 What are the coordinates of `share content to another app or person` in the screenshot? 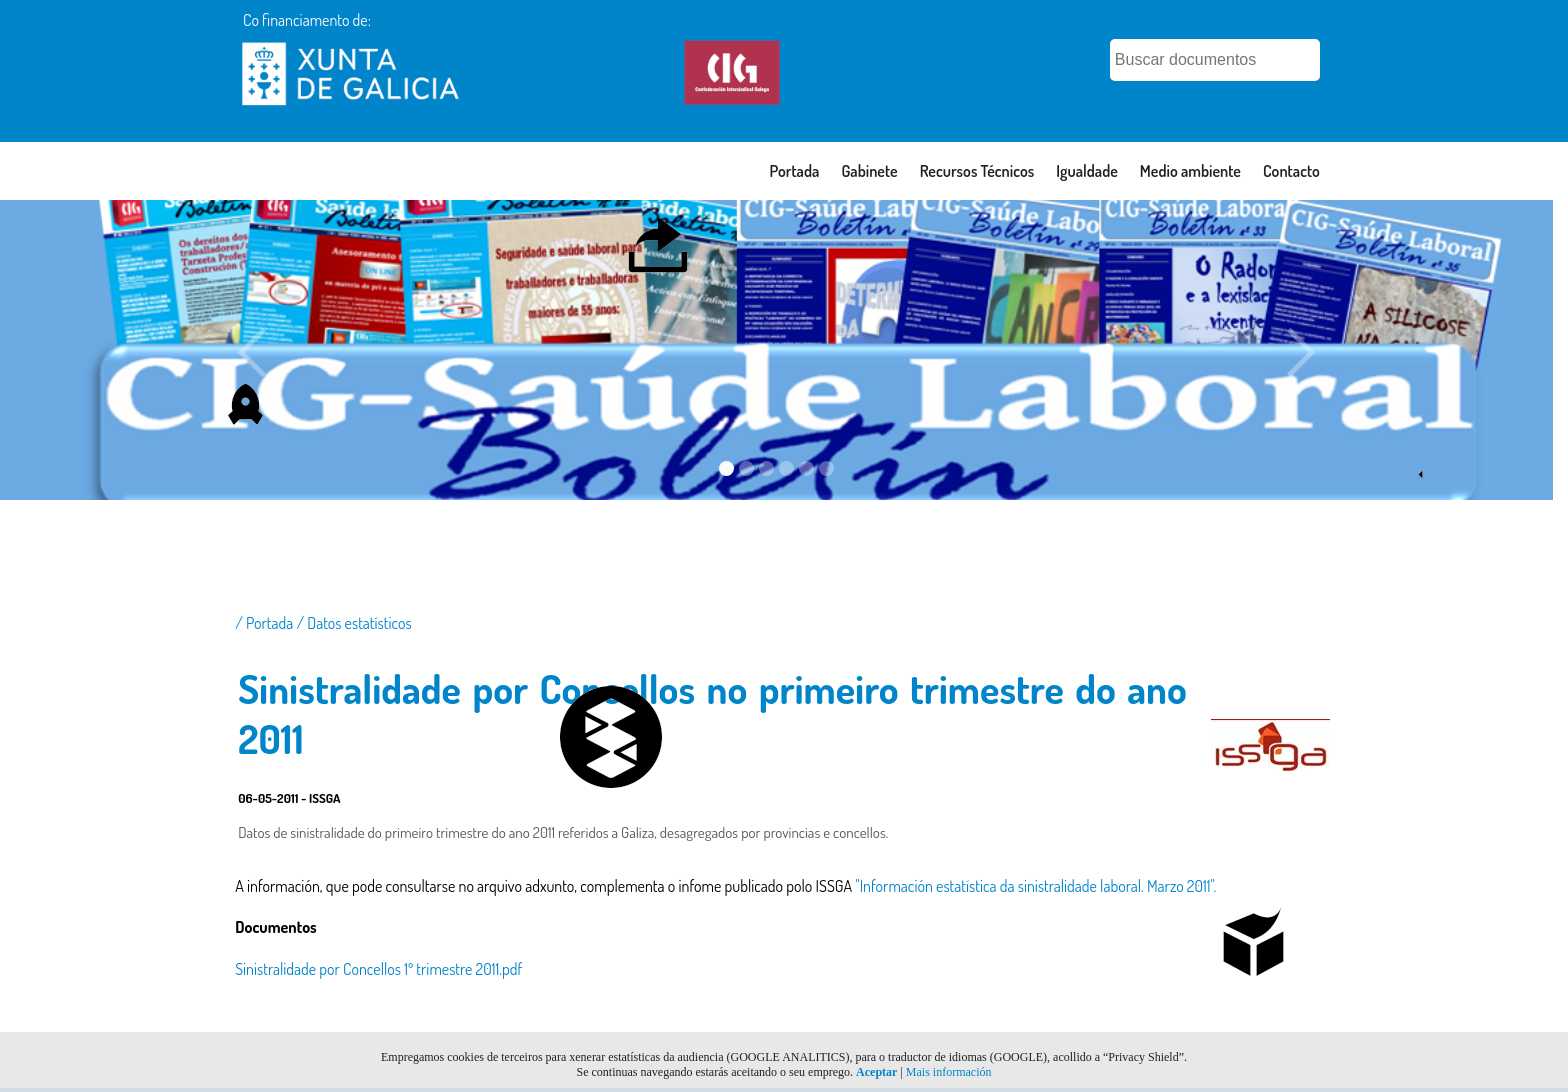 It's located at (658, 246).